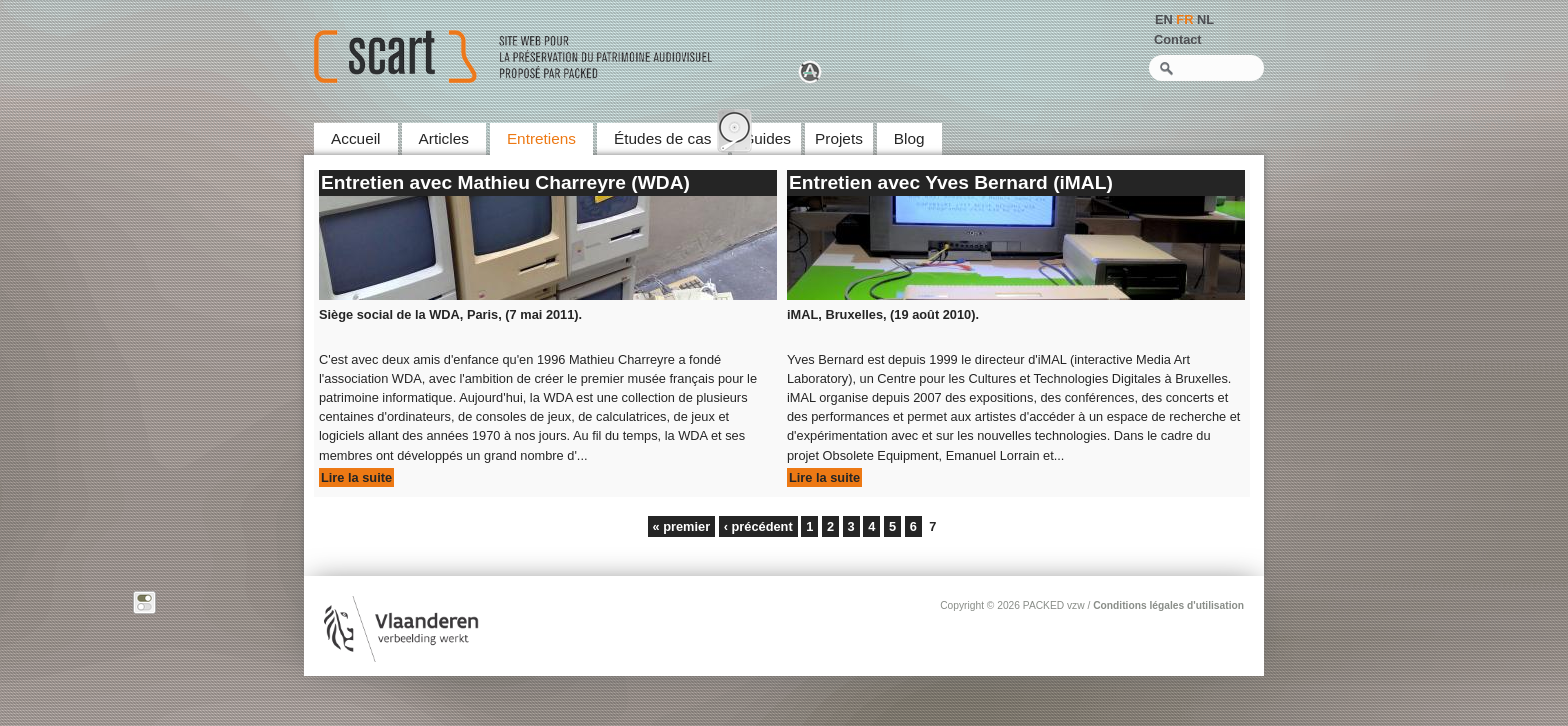  Describe the element at coordinates (734, 130) in the screenshot. I see `open disk utility application` at that location.